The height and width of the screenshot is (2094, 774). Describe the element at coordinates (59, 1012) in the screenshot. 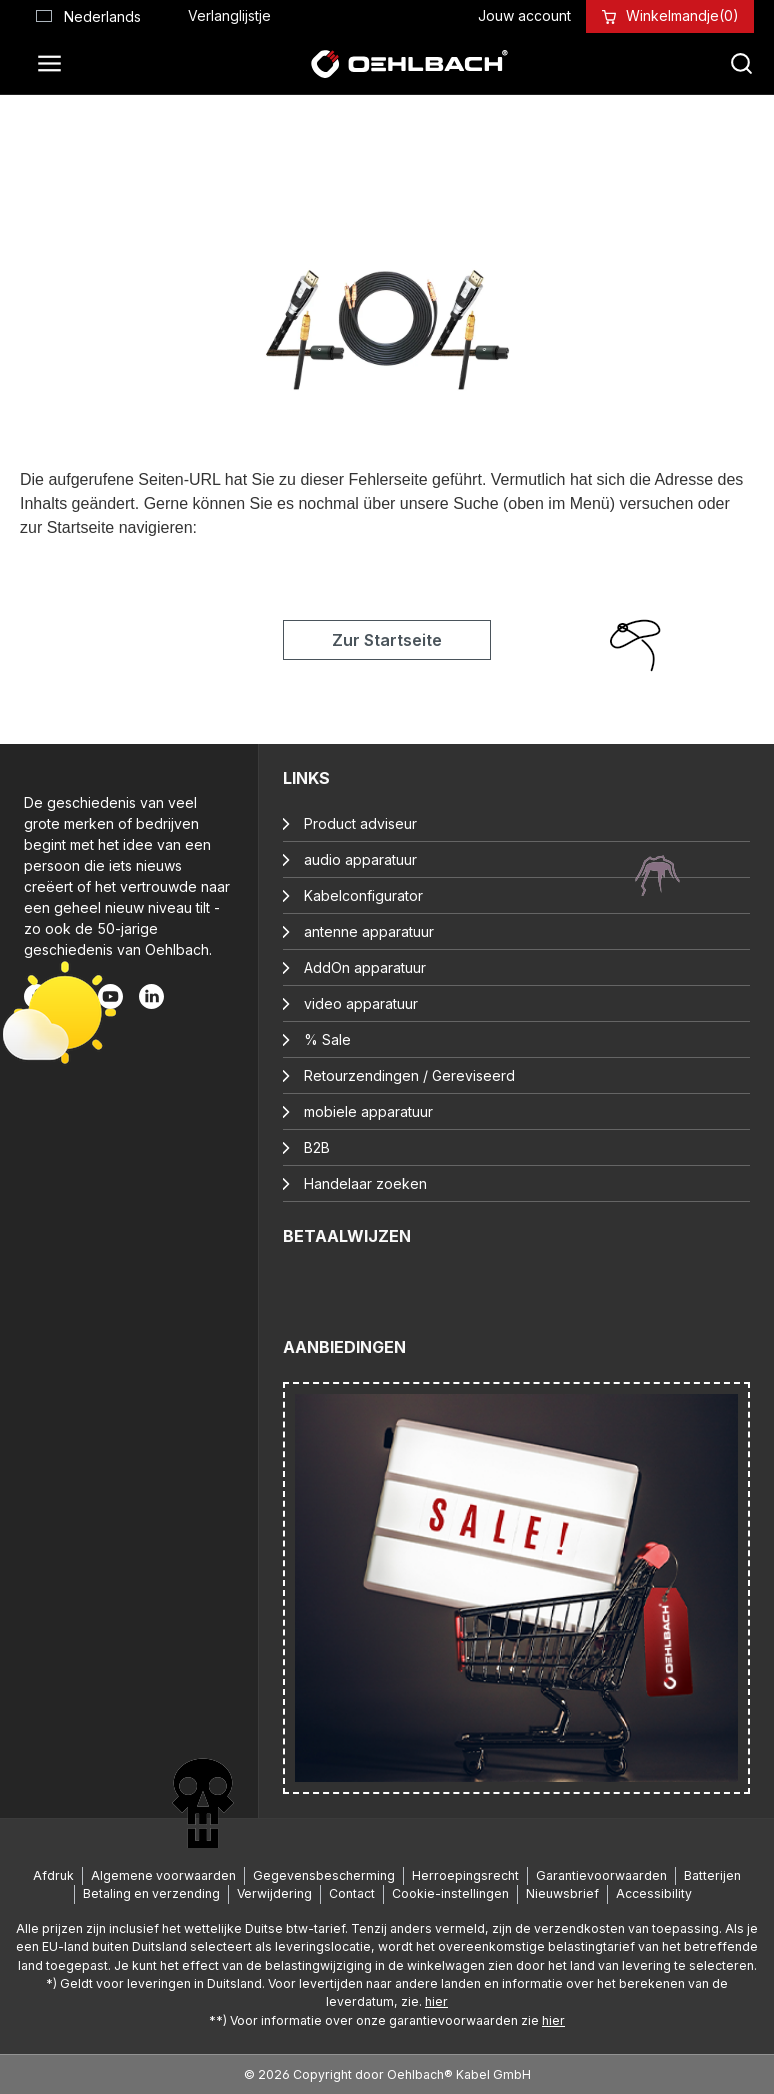

I see `indicates partly cloudy weather conditions` at that location.